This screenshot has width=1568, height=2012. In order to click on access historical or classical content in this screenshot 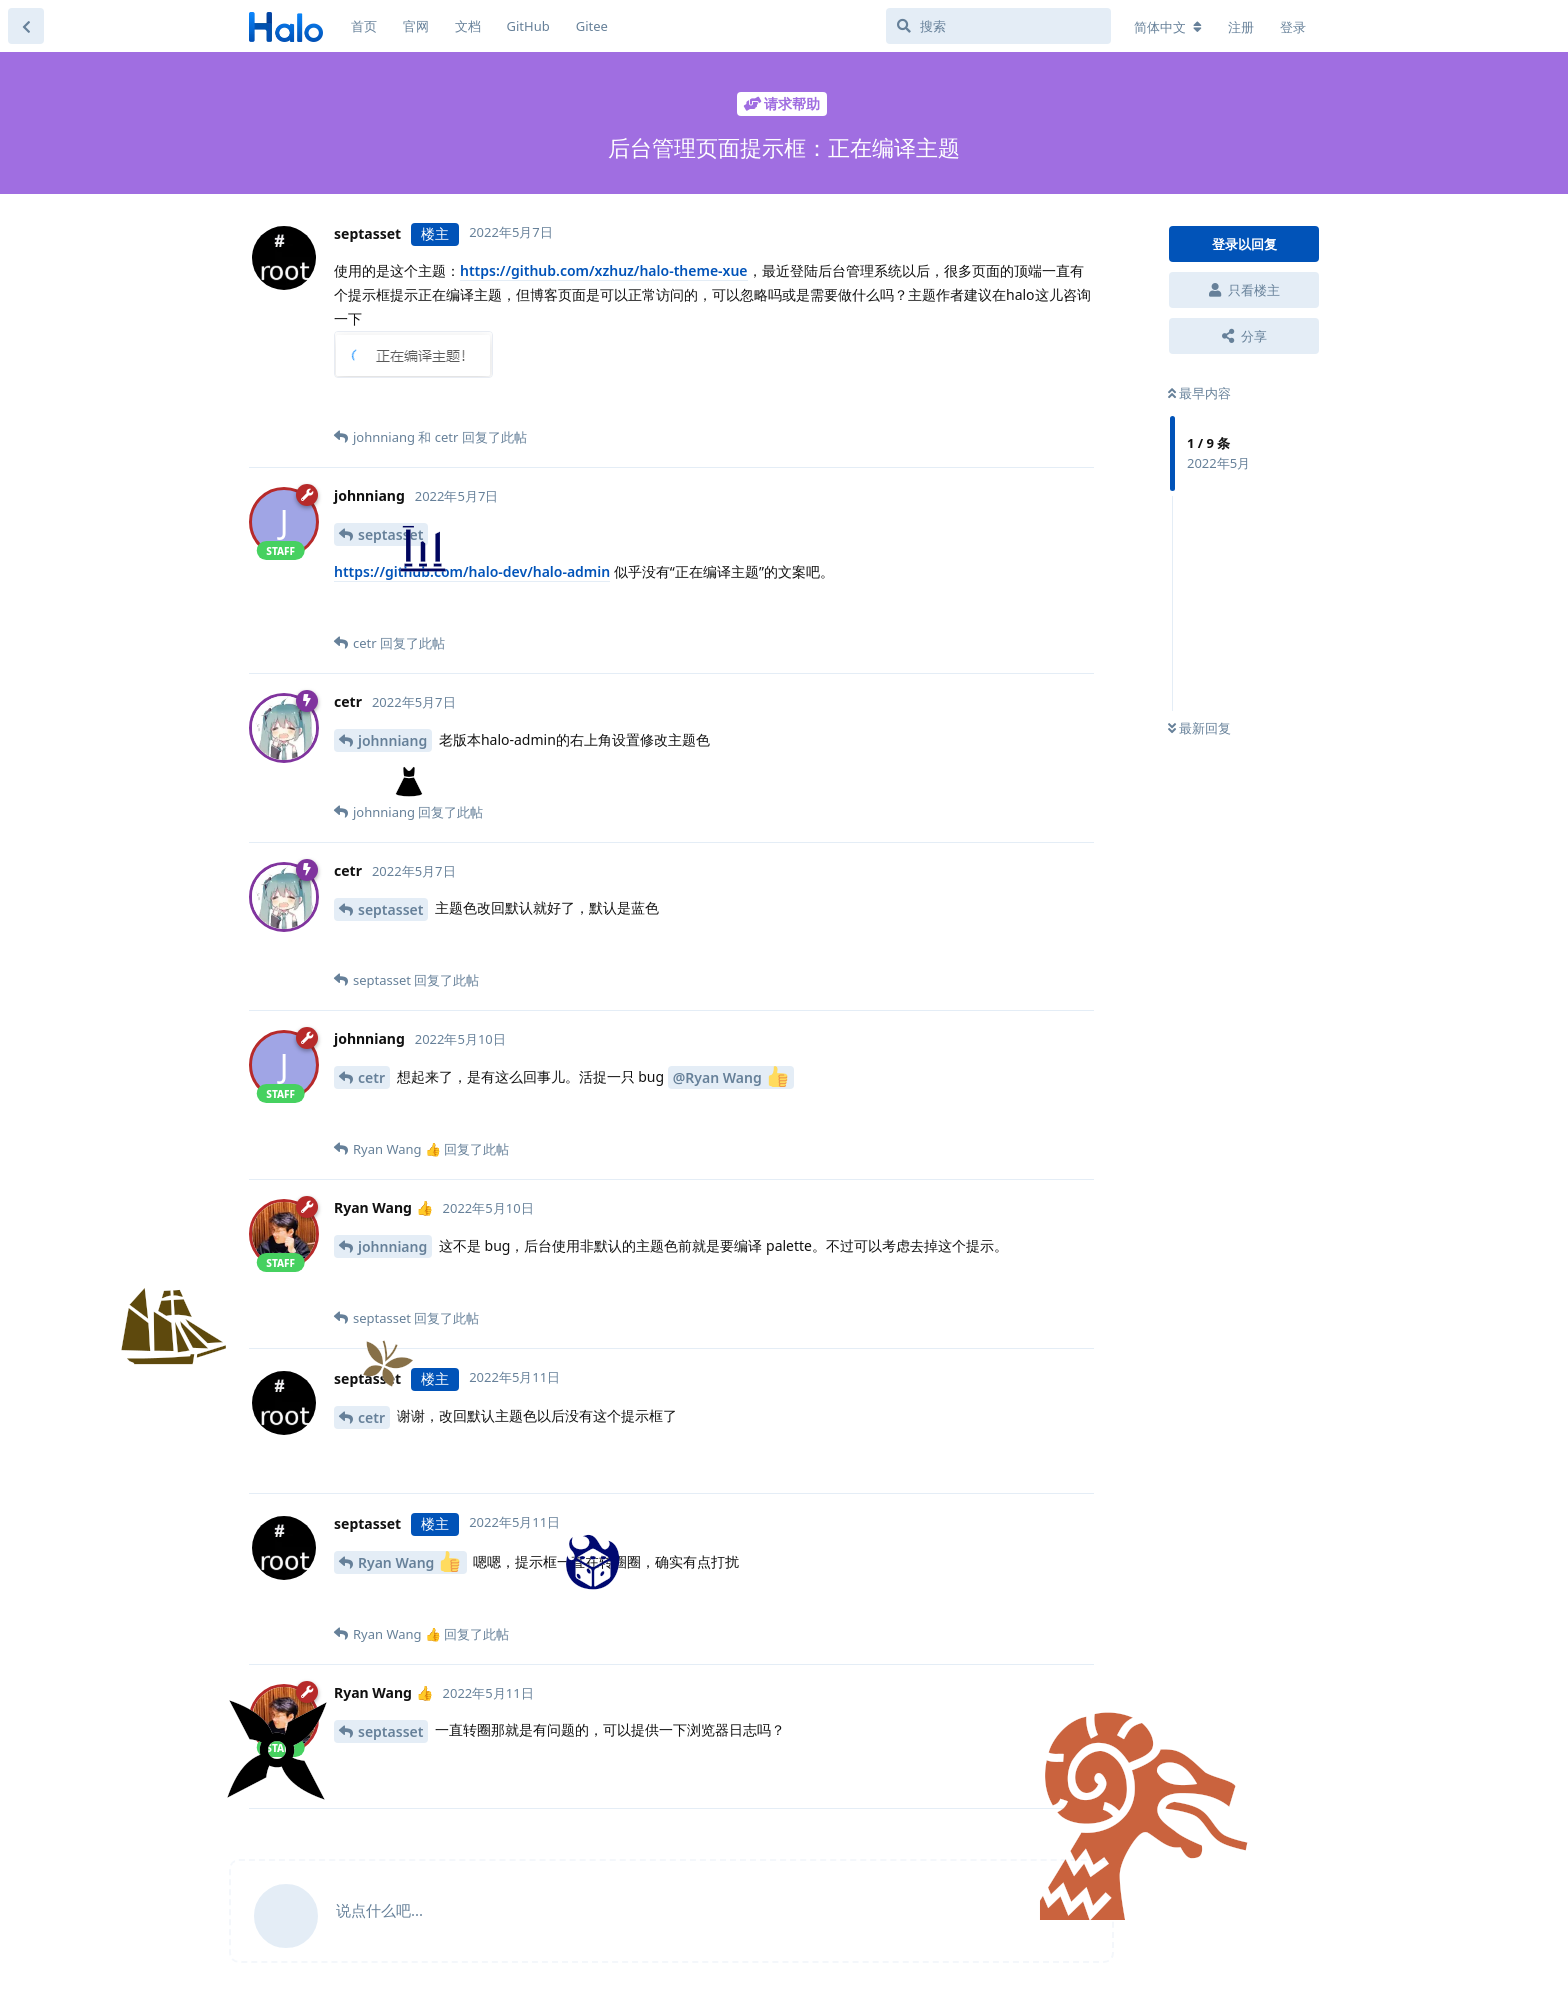, I will do `click(423, 548)`.